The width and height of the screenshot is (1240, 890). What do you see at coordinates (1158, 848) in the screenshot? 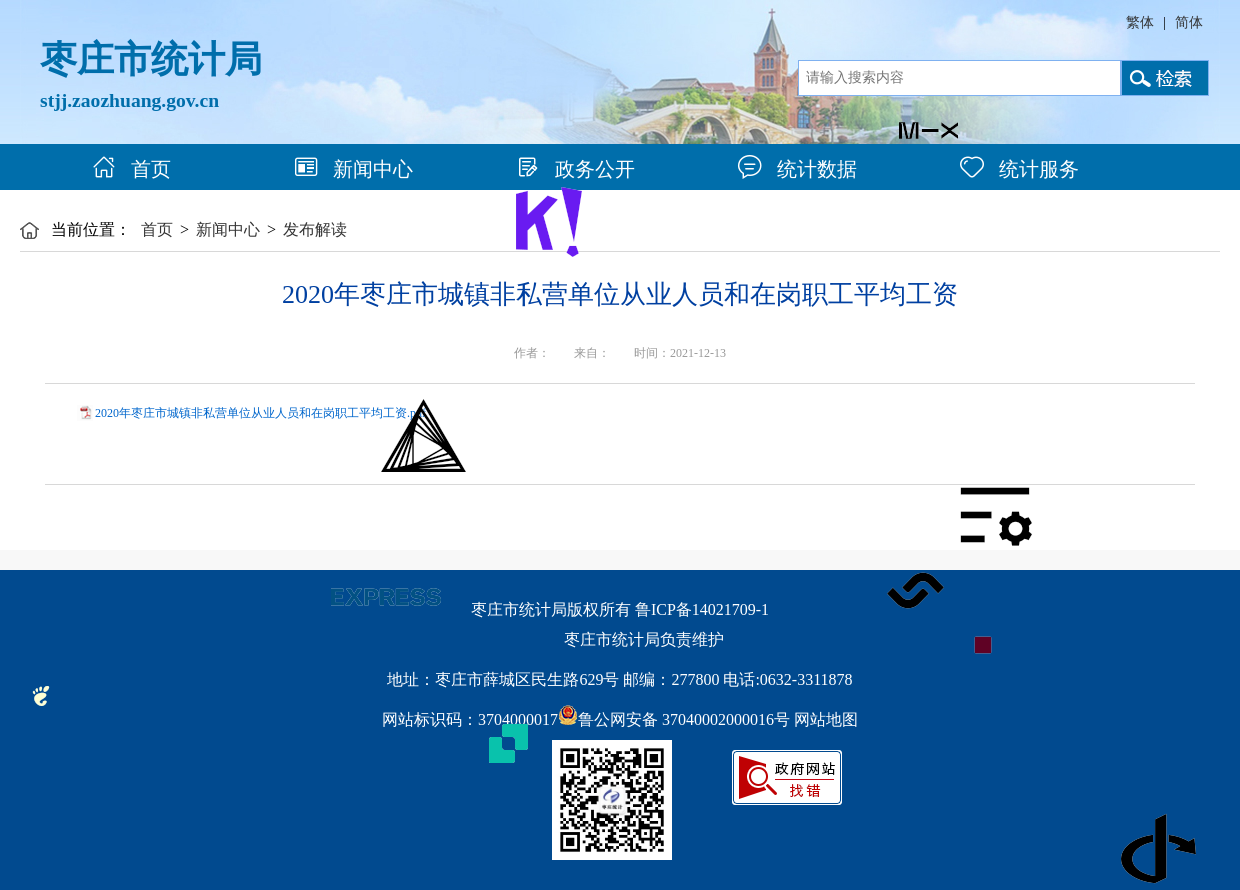
I see `sign in with OpenID authentication` at bounding box center [1158, 848].